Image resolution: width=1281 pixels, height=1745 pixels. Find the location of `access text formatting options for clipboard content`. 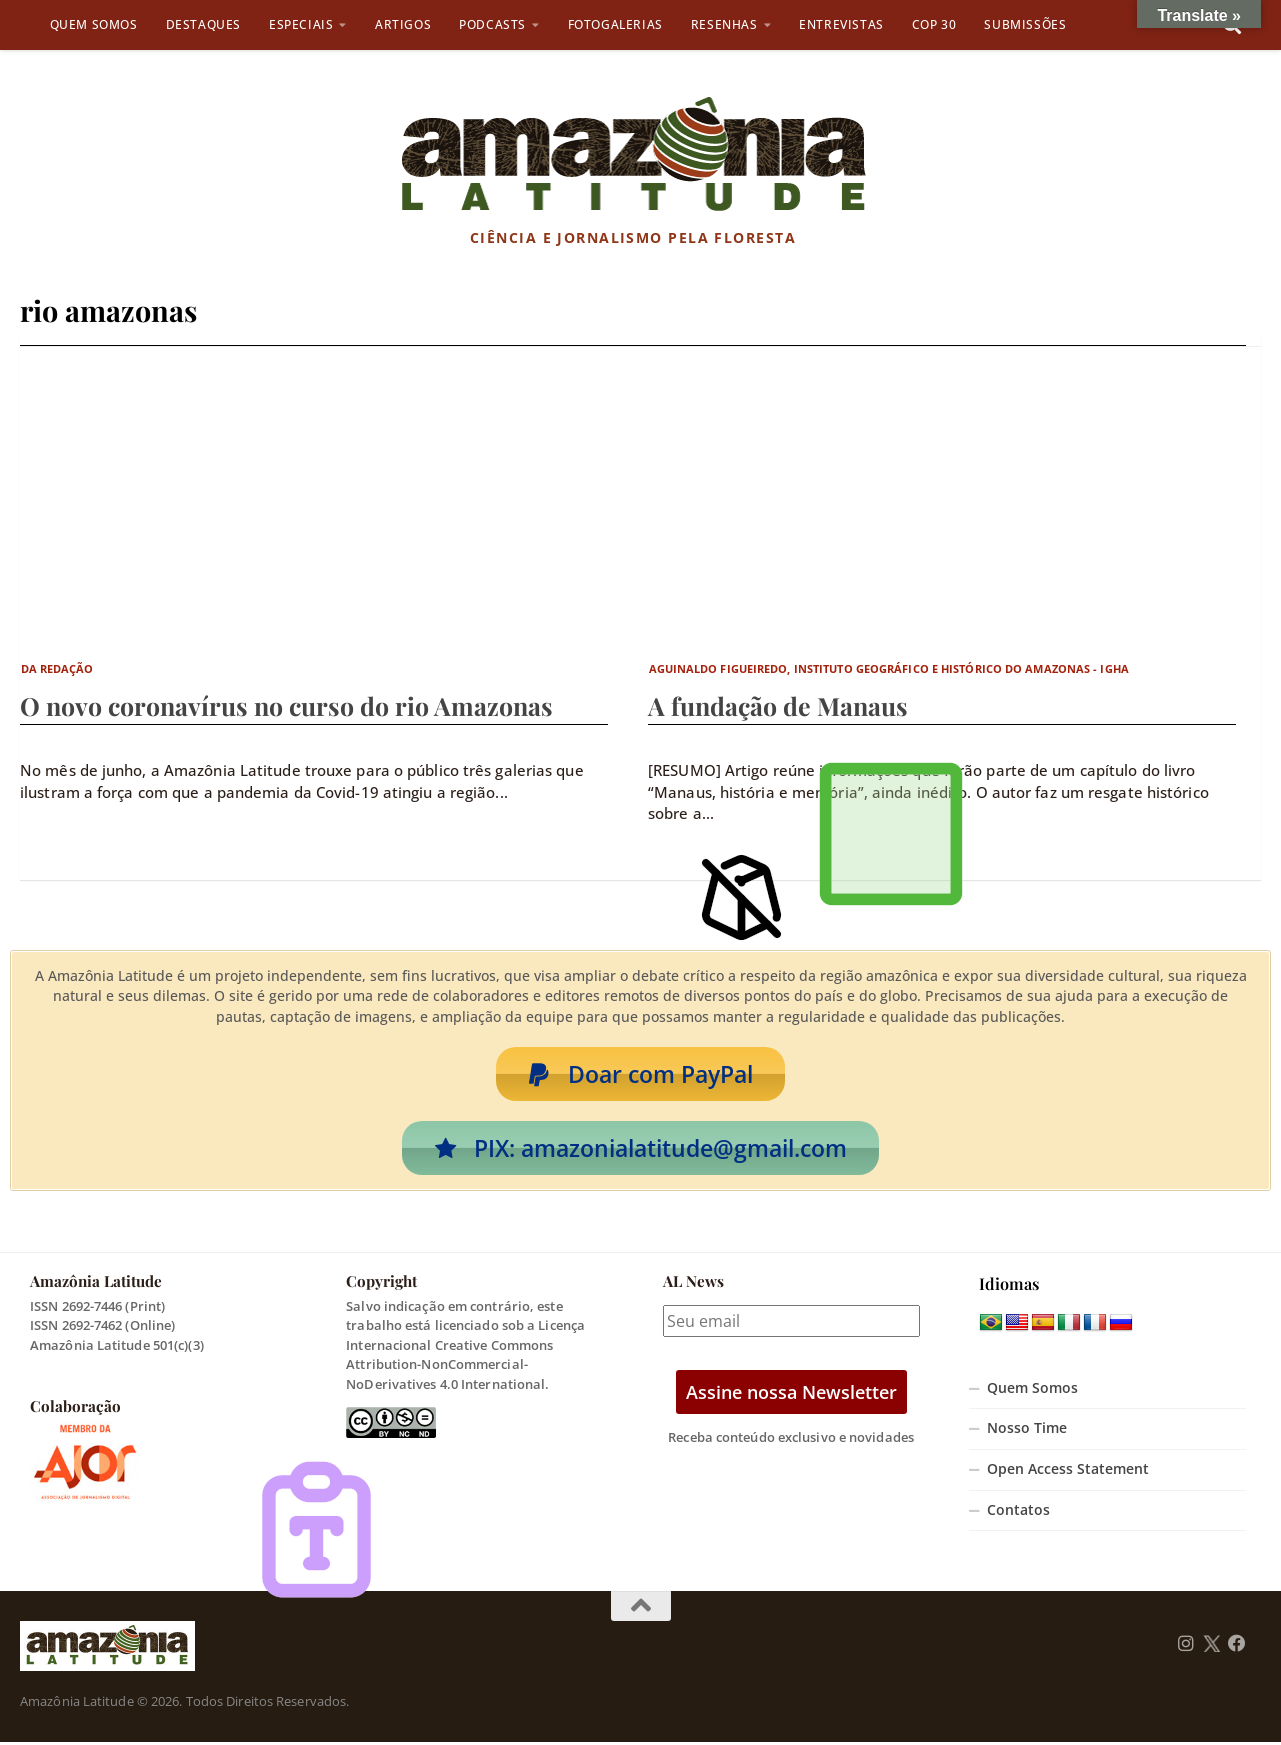

access text formatting options for clipboard content is located at coordinates (316, 1529).